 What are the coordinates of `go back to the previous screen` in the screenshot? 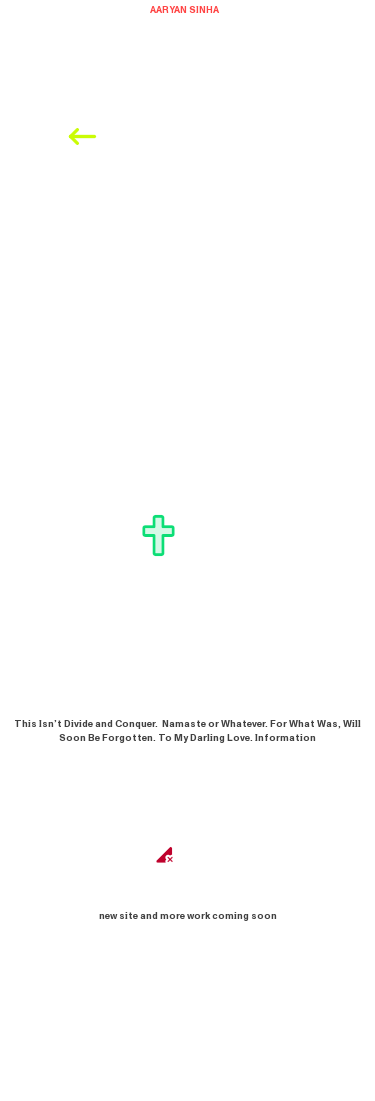 It's located at (82, 136).